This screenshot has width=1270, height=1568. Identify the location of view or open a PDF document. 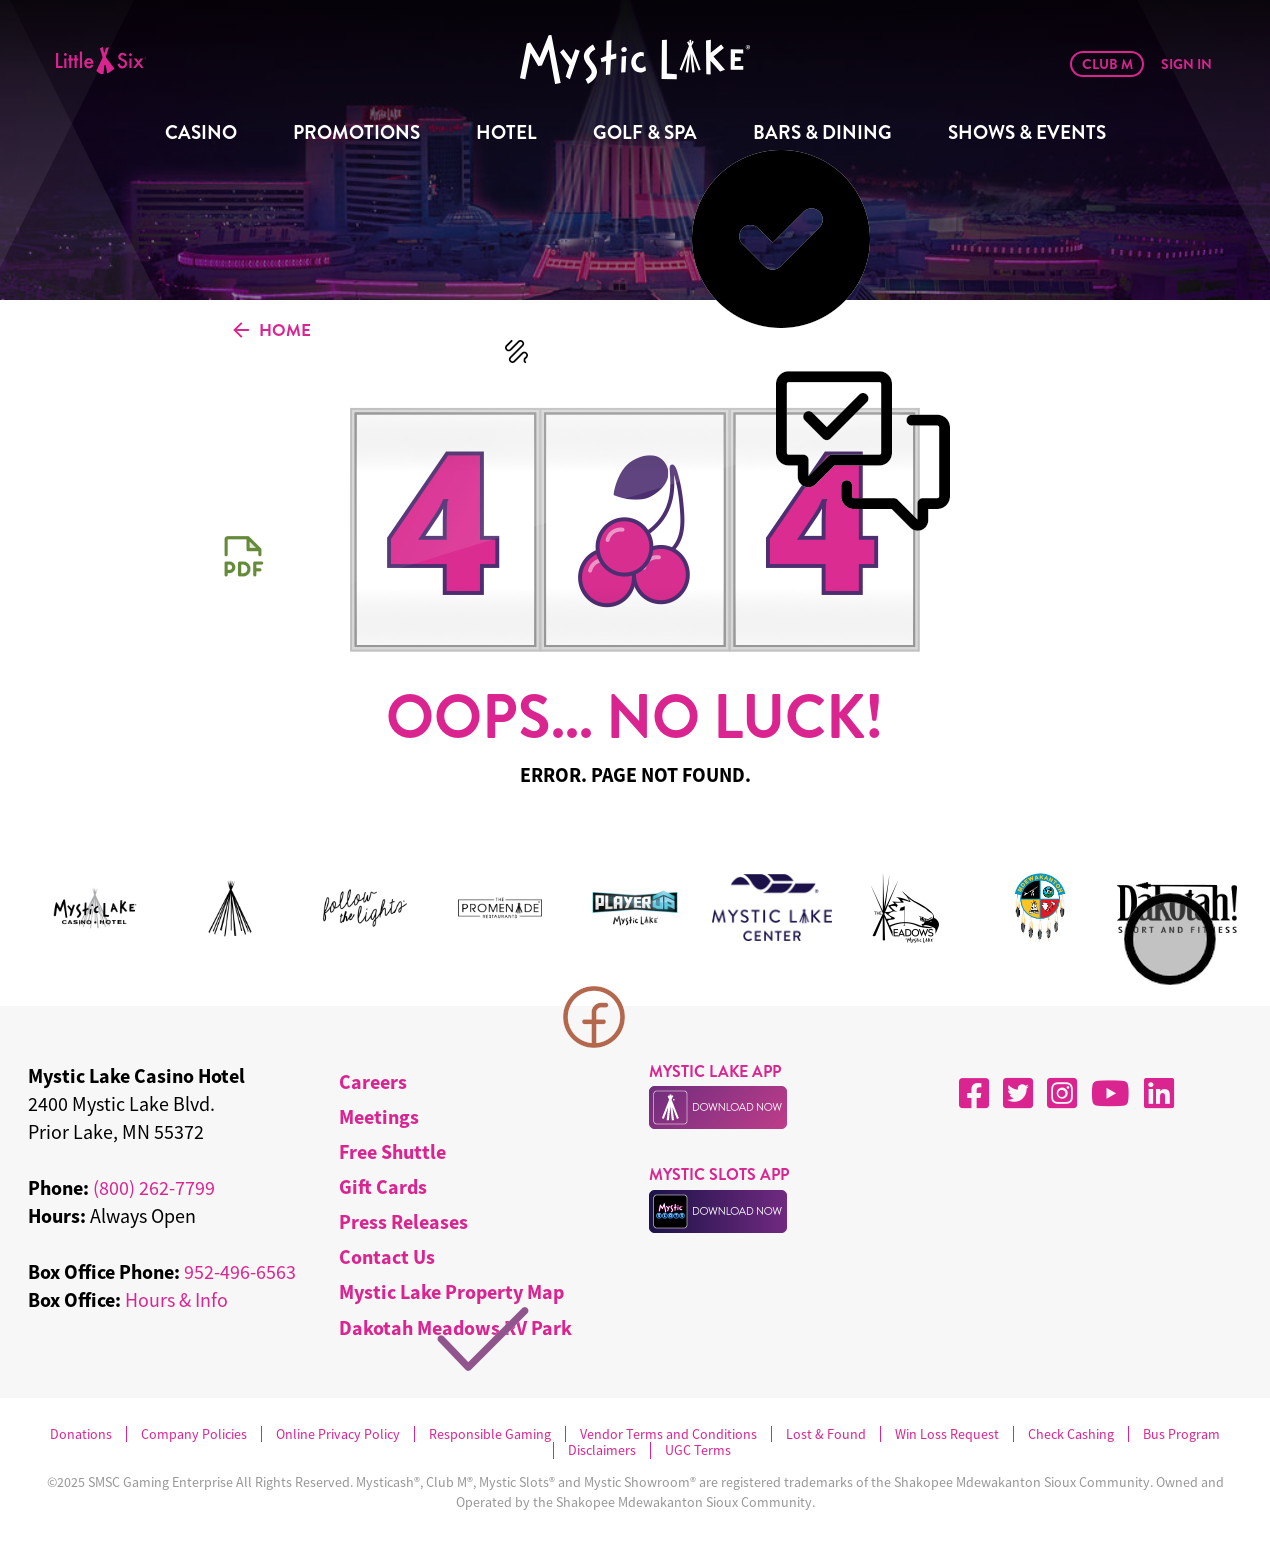
(243, 558).